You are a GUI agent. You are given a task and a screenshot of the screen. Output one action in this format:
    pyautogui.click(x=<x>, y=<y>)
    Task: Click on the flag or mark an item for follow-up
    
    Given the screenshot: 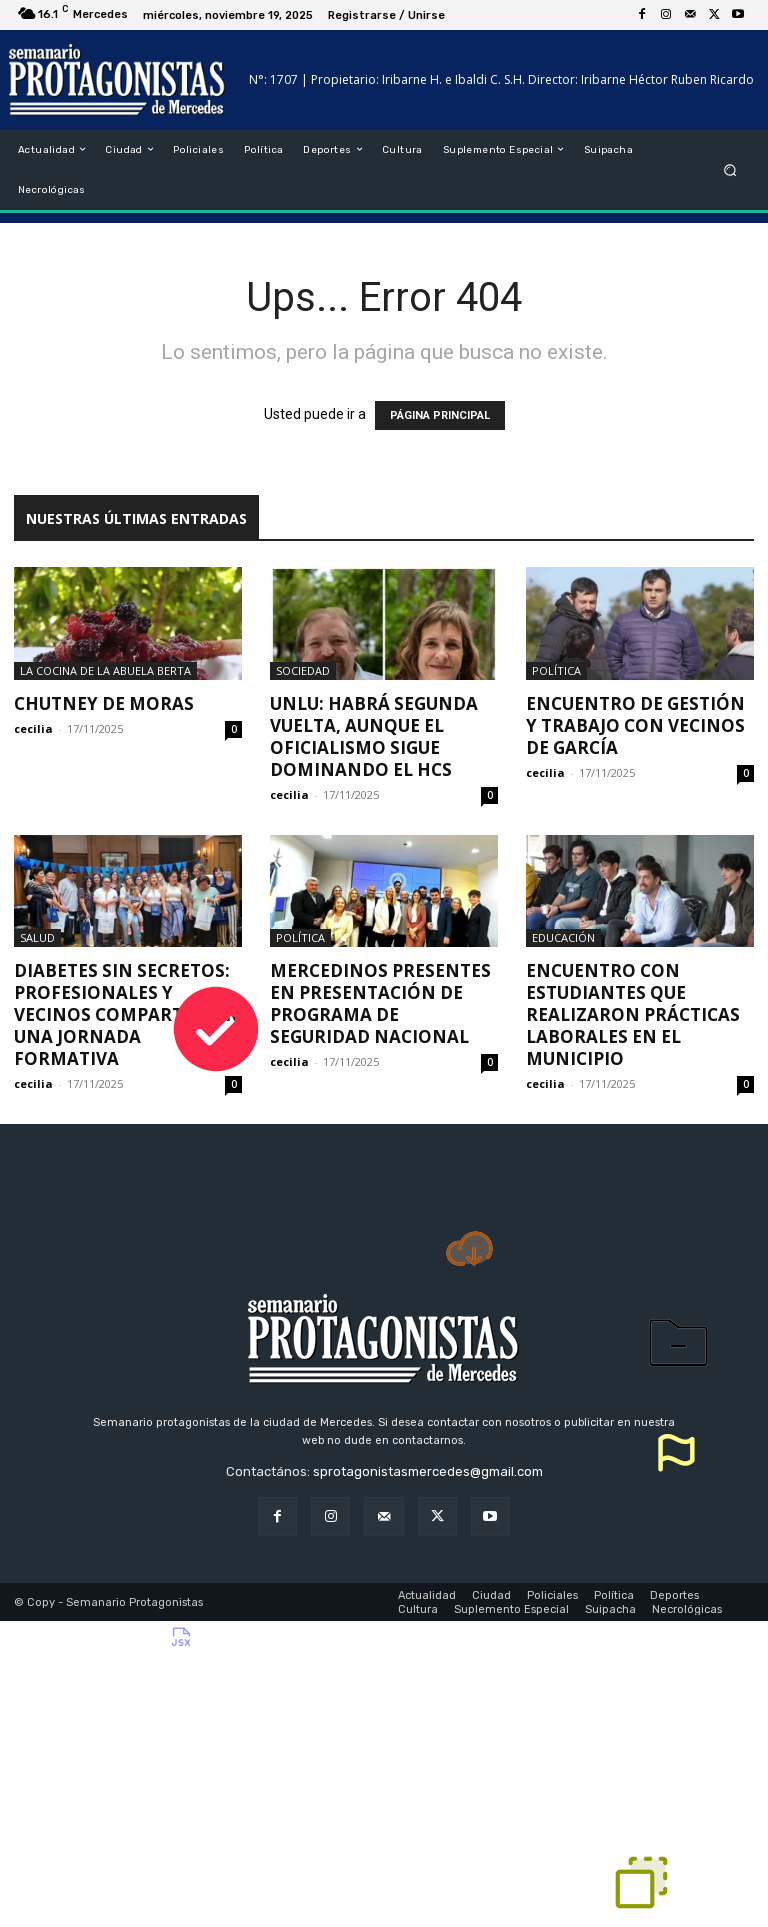 What is the action you would take?
    pyautogui.click(x=675, y=1452)
    